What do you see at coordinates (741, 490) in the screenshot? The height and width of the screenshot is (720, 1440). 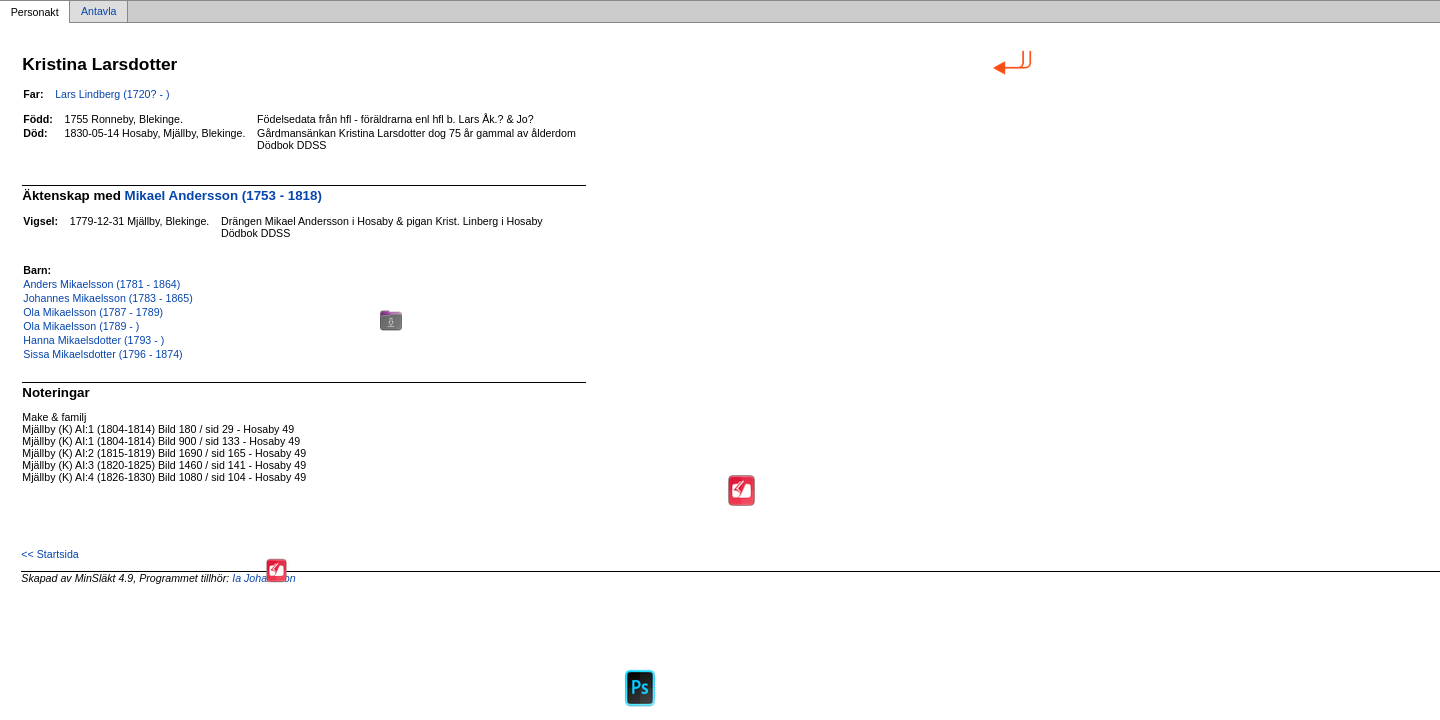 I see `an EPS vector image file` at bounding box center [741, 490].